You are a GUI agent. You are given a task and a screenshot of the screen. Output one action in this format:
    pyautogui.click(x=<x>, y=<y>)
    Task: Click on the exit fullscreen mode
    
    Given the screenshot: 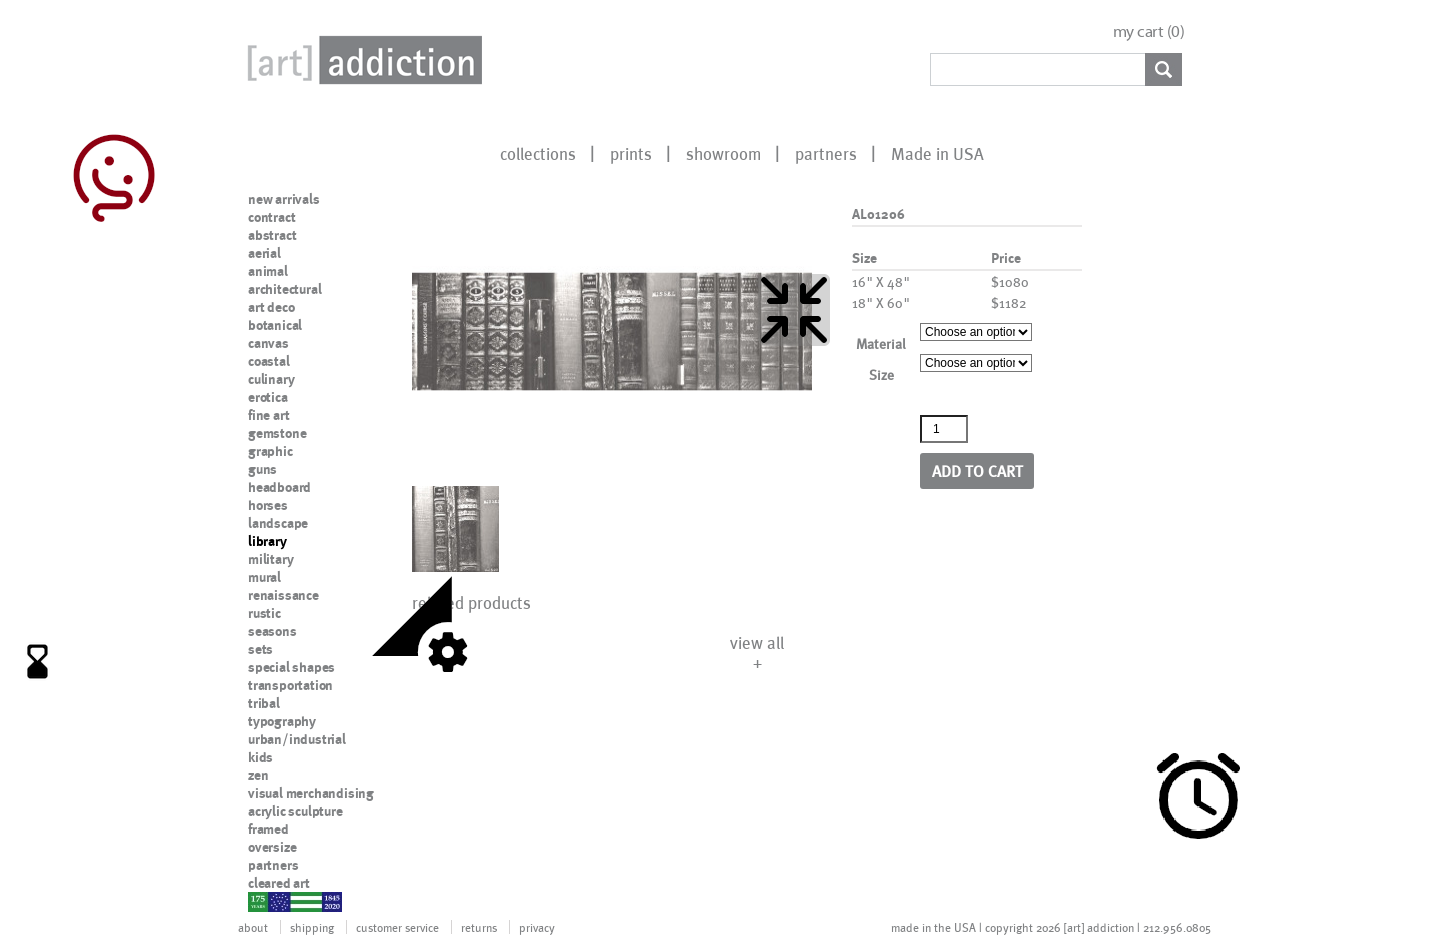 What is the action you would take?
    pyautogui.click(x=794, y=310)
    